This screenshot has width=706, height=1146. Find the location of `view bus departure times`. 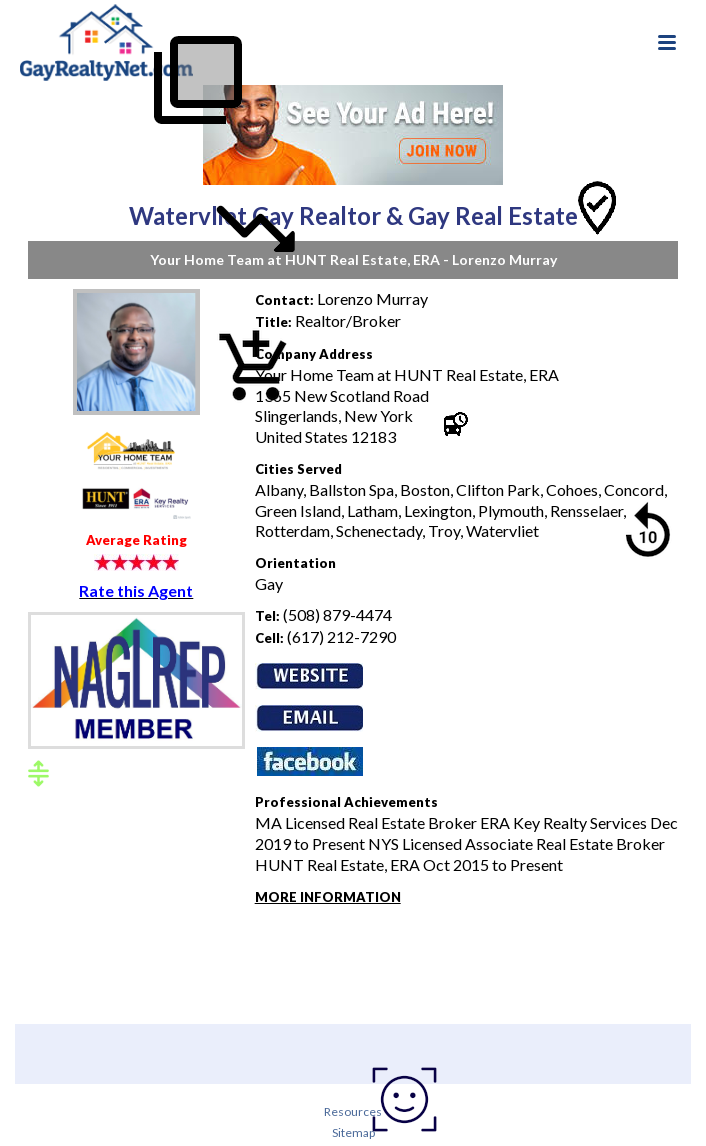

view bus departure times is located at coordinates (456, 424).